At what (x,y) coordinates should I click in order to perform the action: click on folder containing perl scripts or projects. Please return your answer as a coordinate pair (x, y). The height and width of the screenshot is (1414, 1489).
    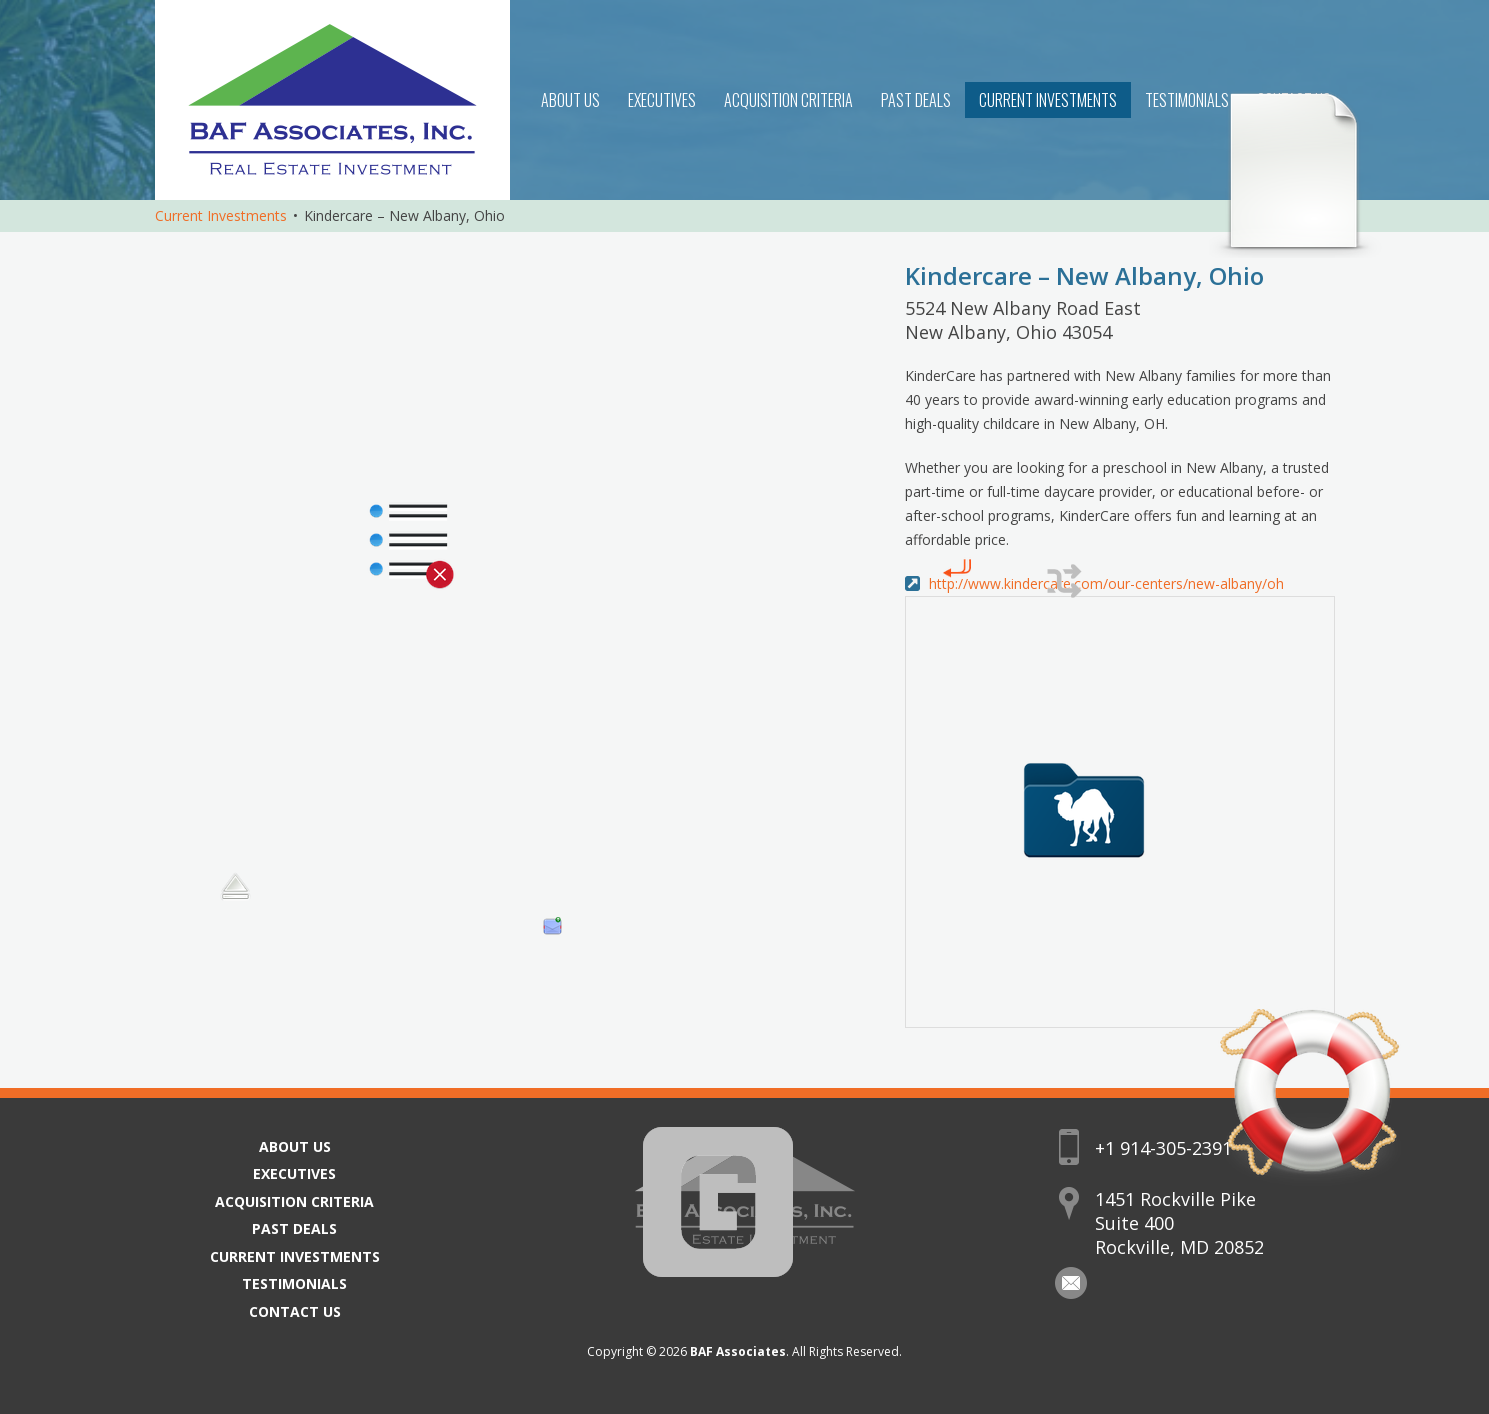
    Looking at the image, I should click on (1083, 813).